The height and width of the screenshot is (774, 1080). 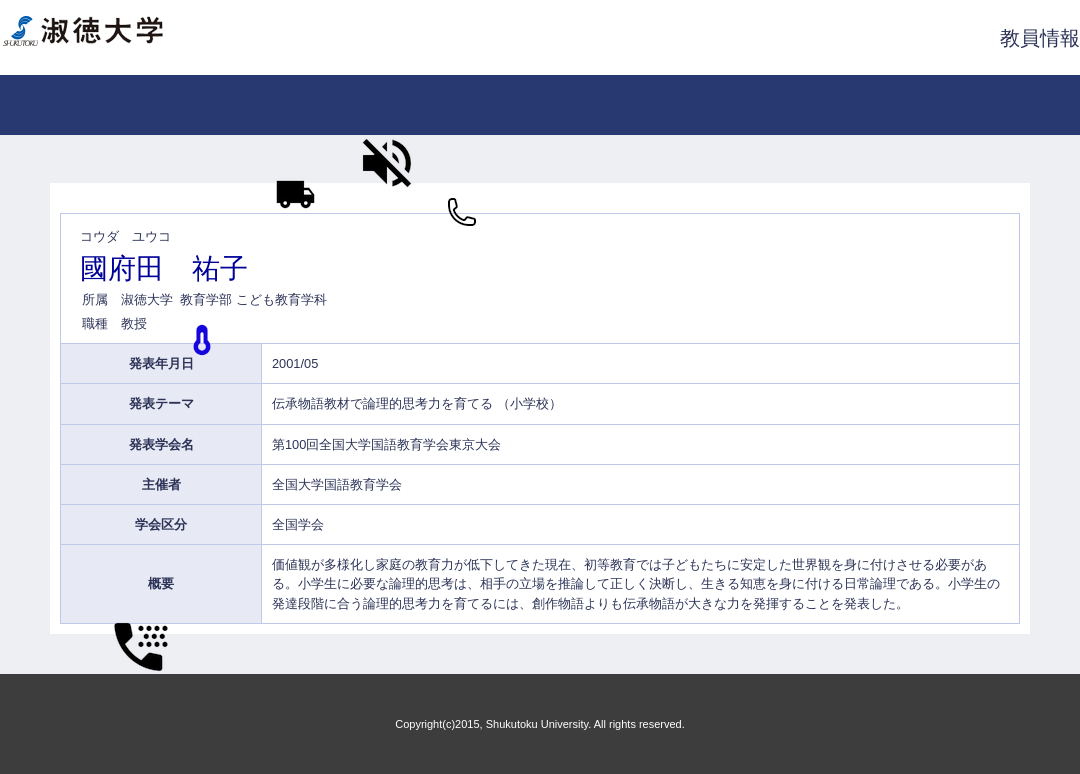 What do you see at coordinates (387, 163) in the screenshot?
I see `mute audio or sound` at bounding box center [387, 163].